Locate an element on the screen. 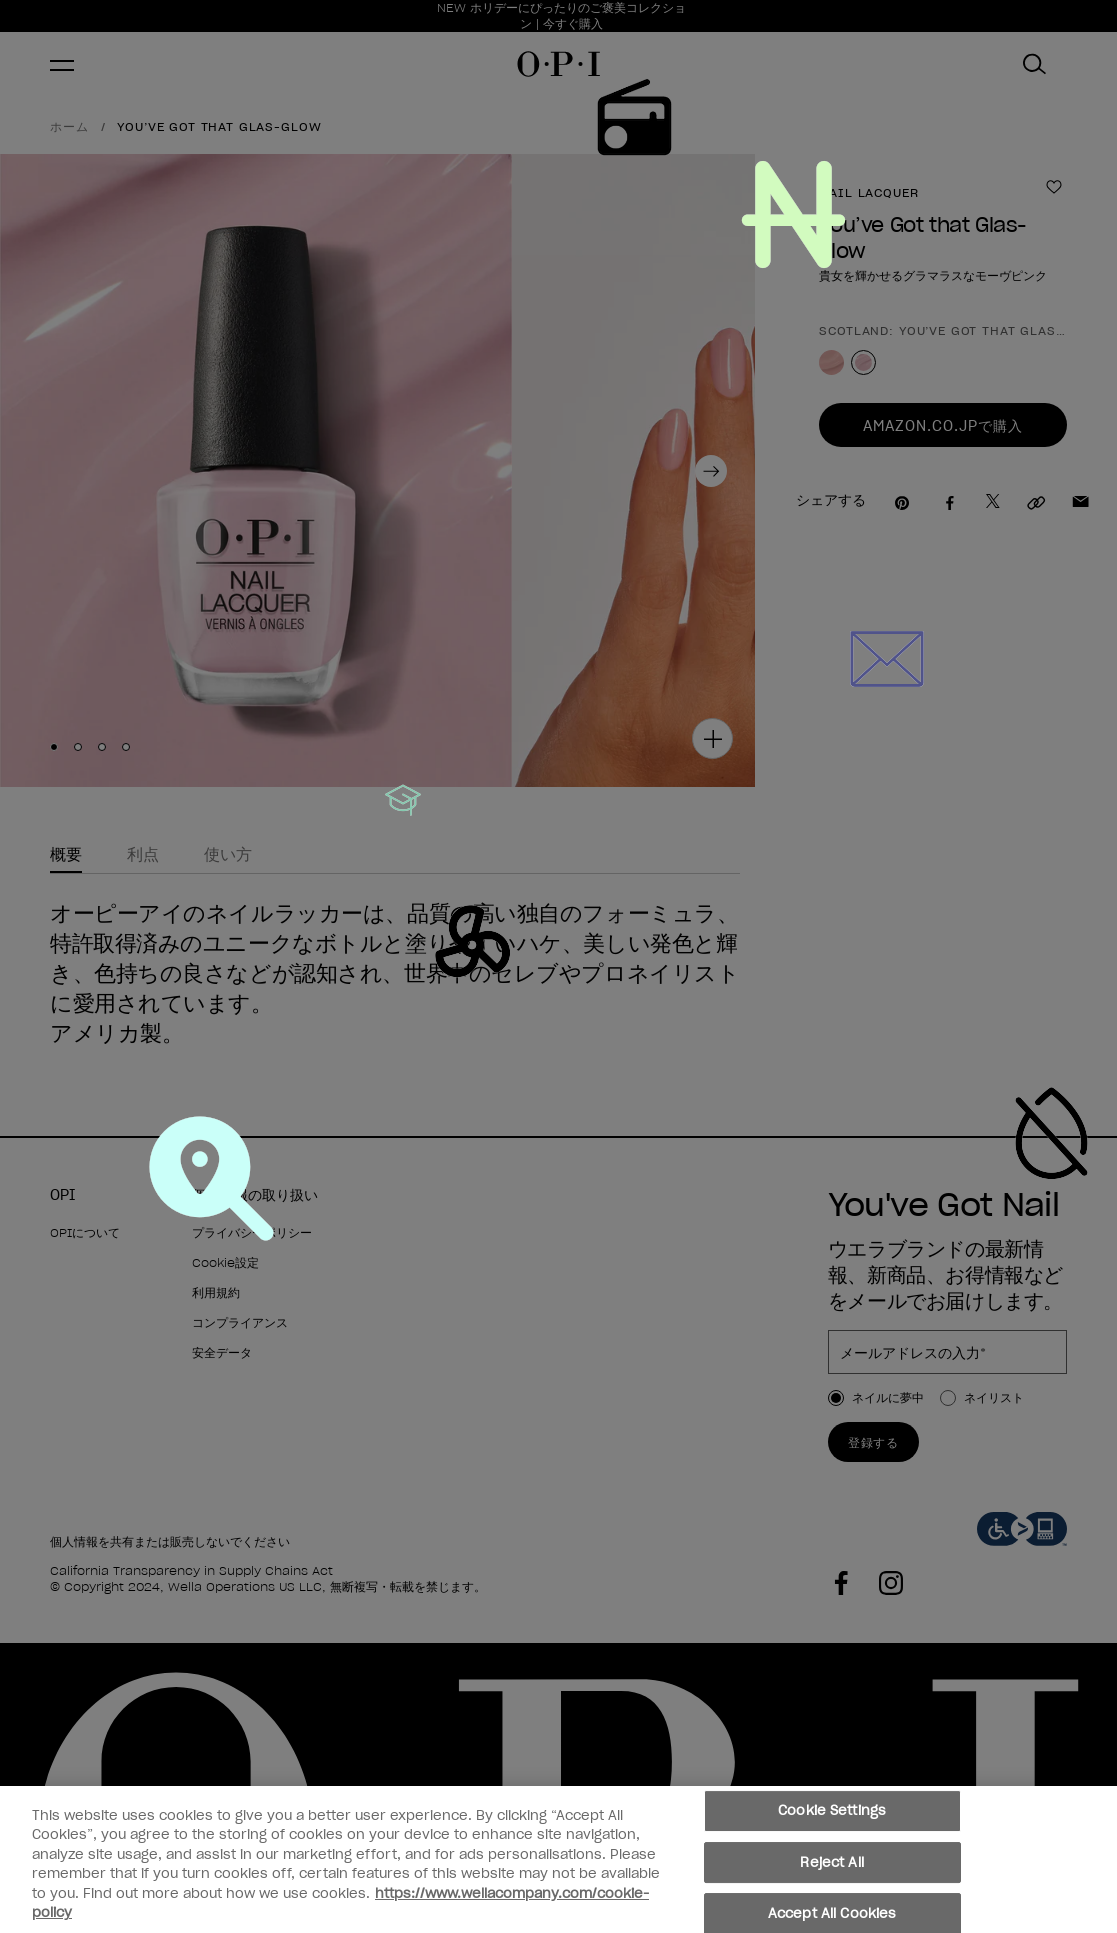  indicates Nigerian naira currency is located at coordinates (793, 214).